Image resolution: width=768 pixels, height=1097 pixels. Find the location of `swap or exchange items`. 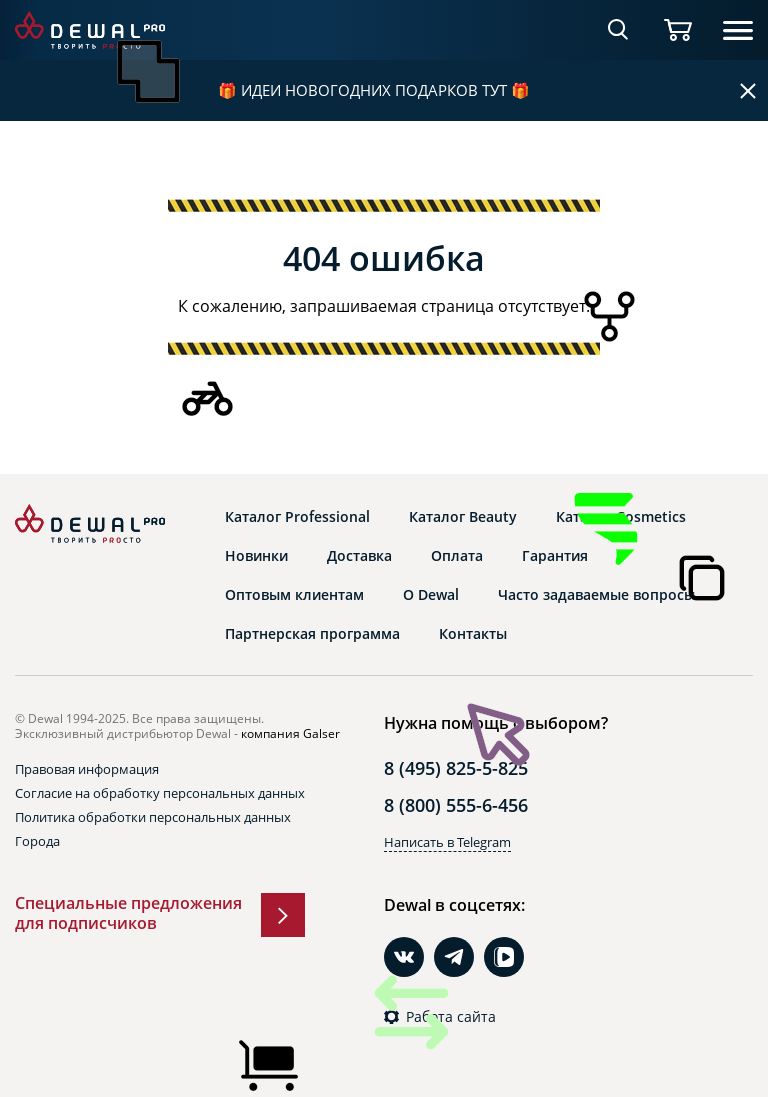

swap or exchange items is located at coordinates (411, 1012).